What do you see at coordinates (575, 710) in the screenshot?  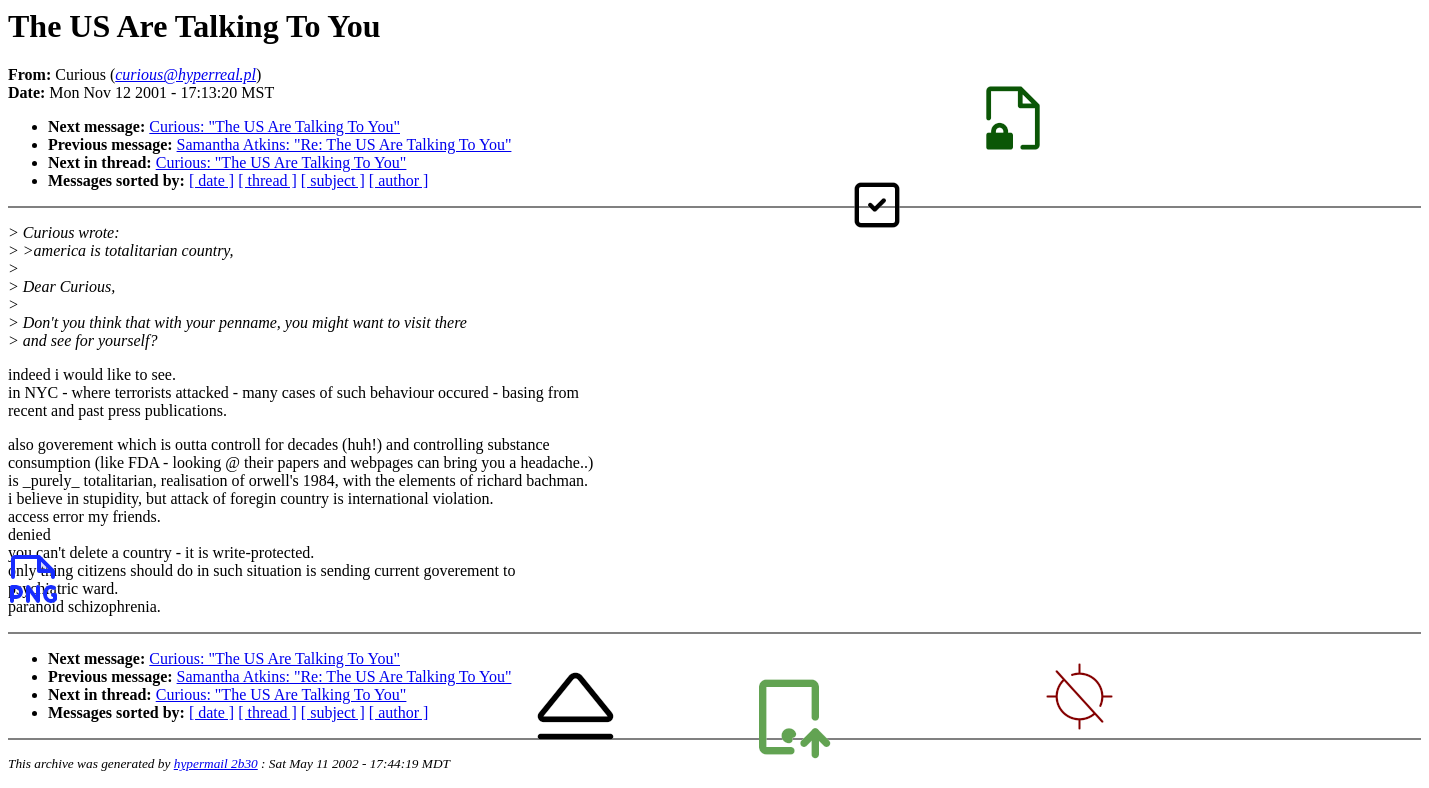 I see `eject media or disc` at bounding box center [575, 710].